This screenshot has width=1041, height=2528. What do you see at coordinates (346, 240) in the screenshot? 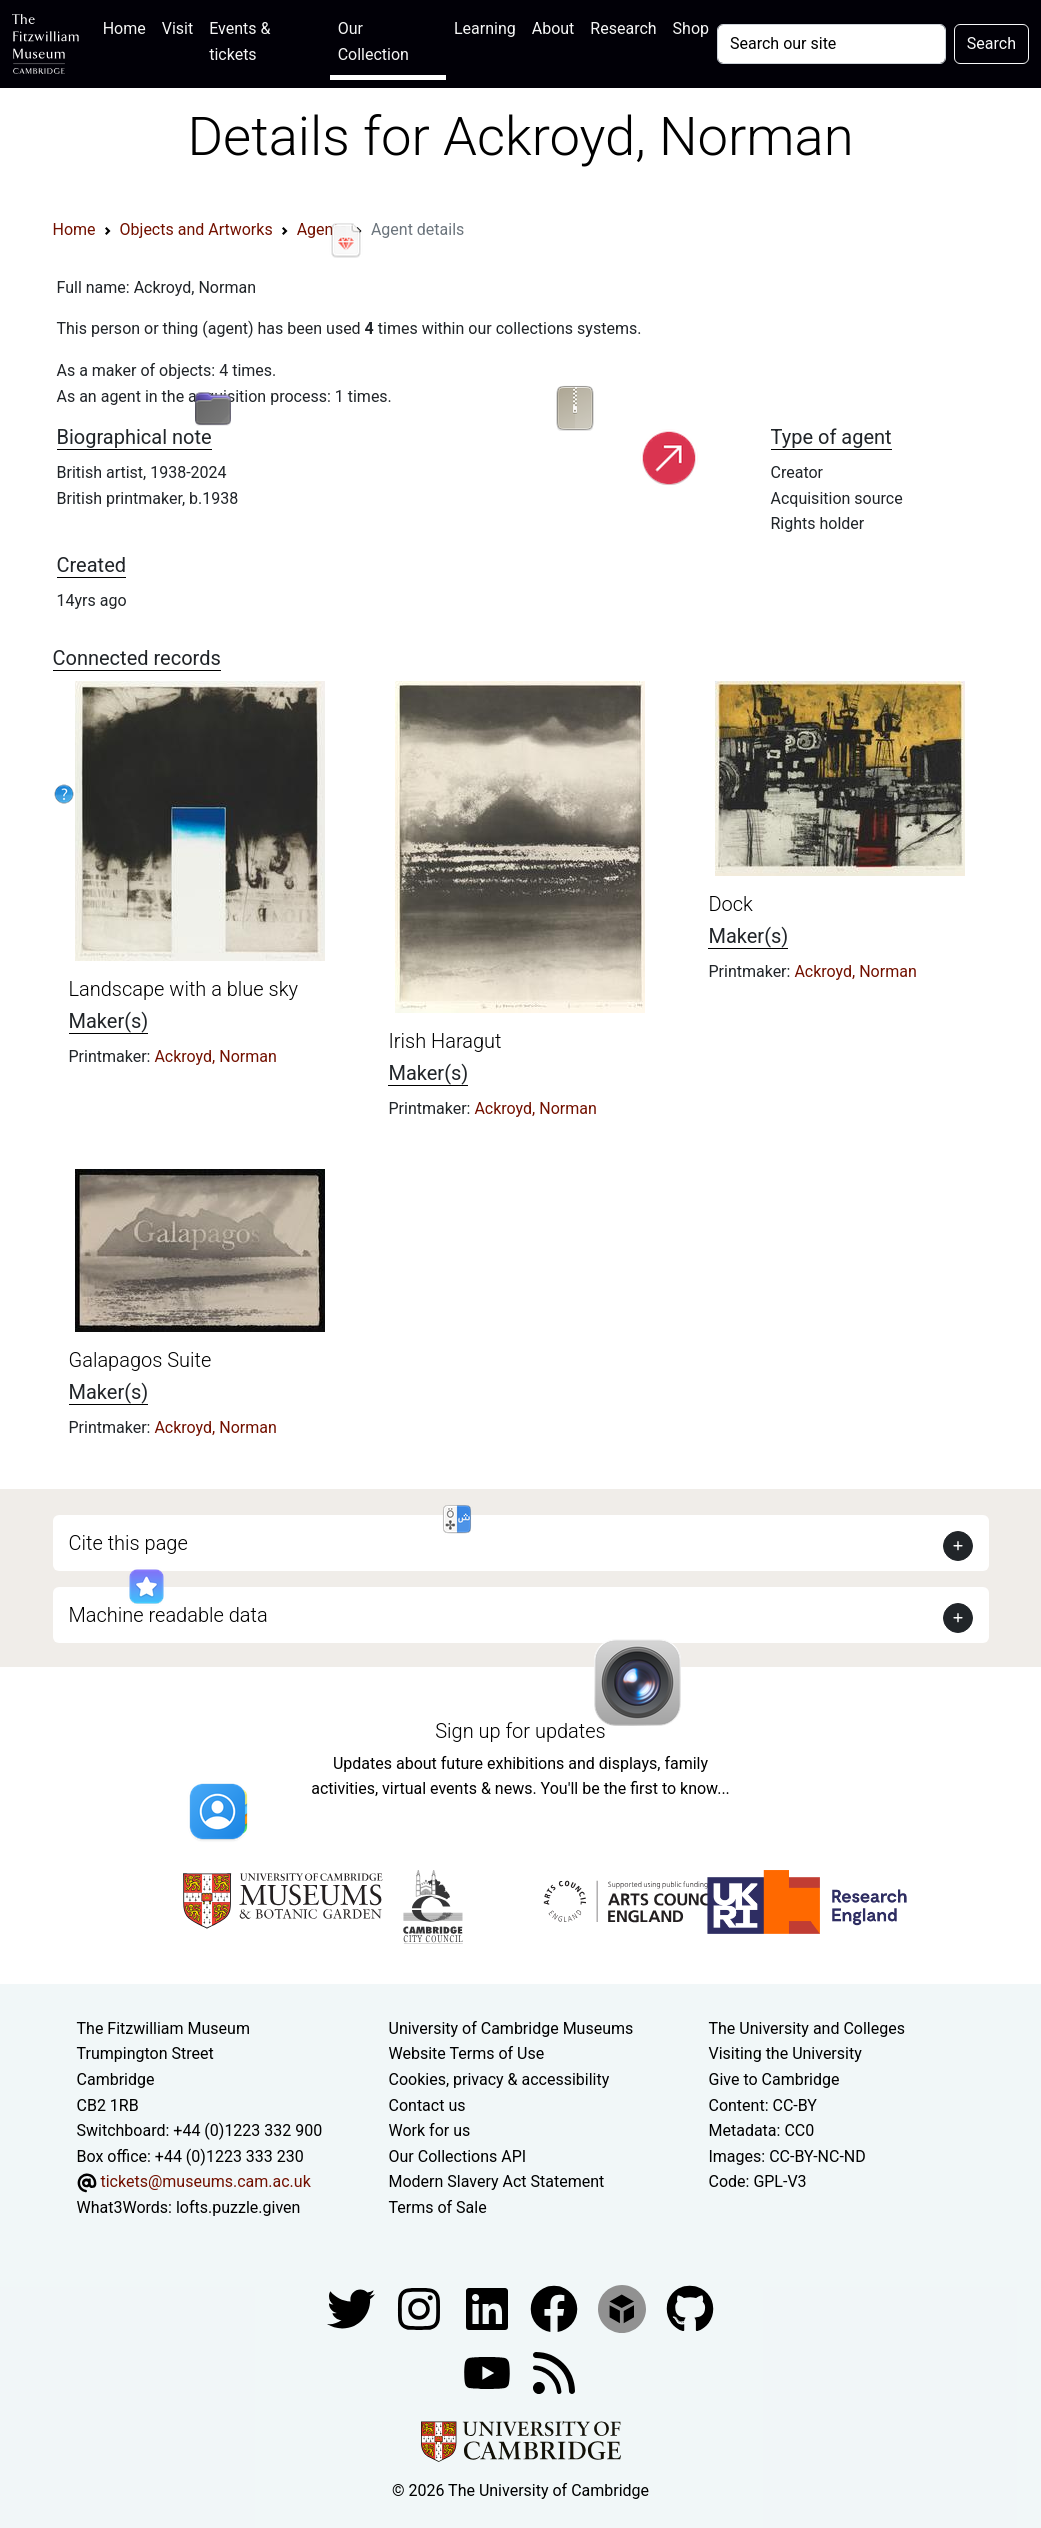
I see `ruby programming language source file` at bounding box center [346, 240].